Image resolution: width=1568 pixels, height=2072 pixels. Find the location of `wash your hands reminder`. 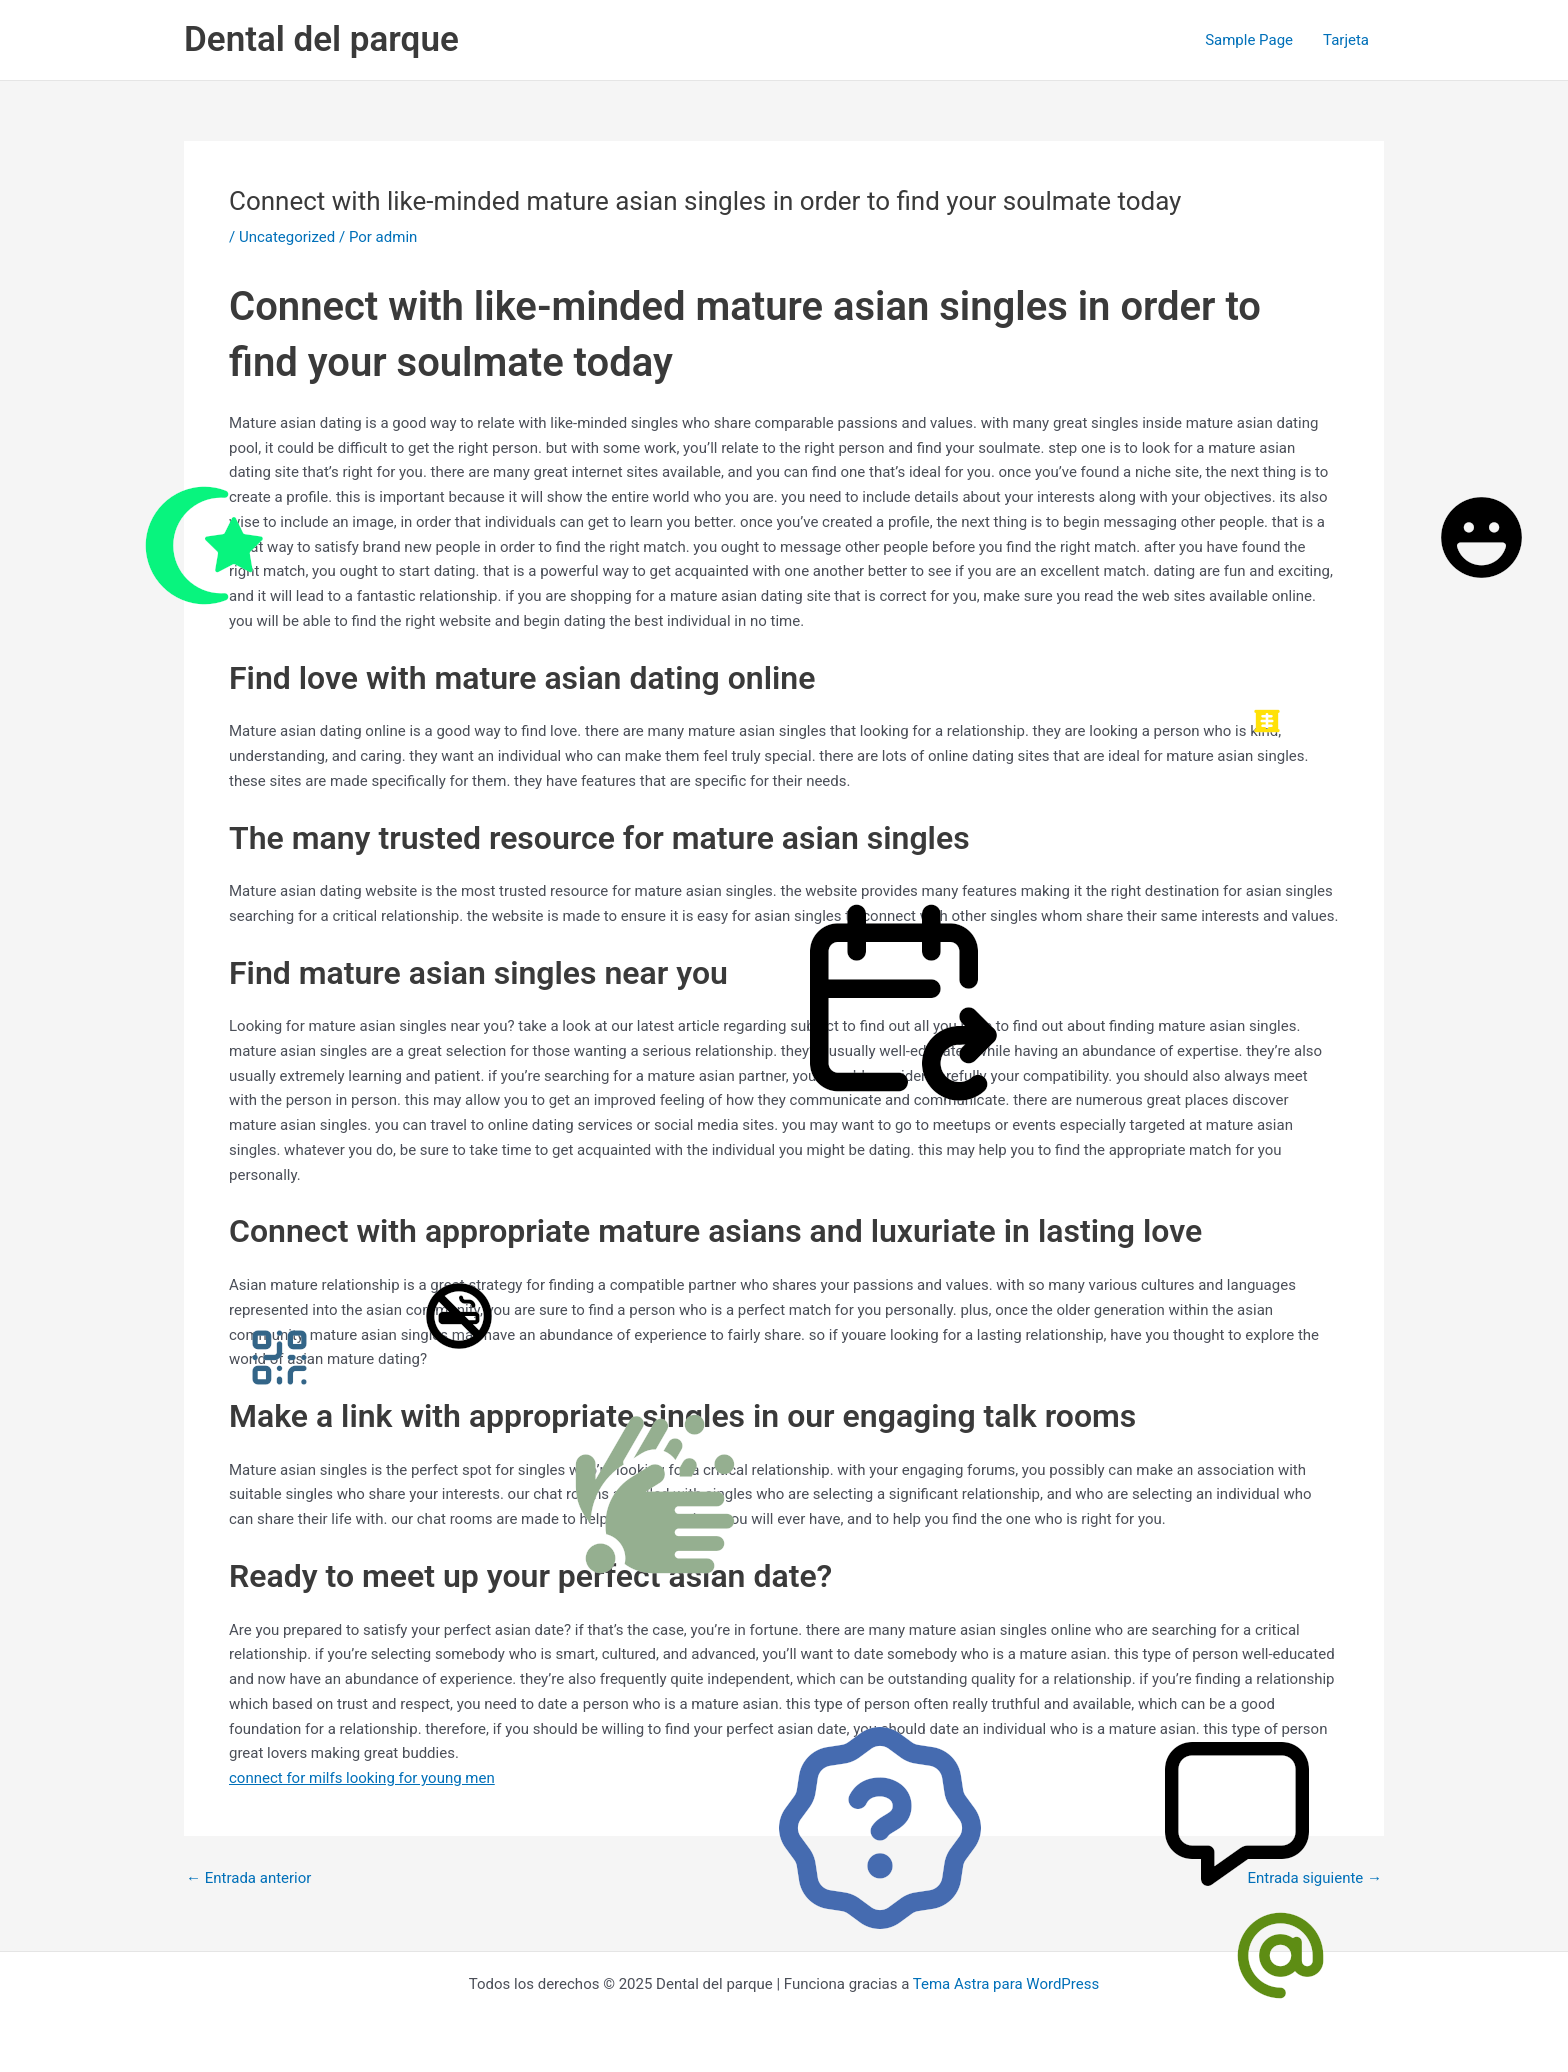

wash your hands reminder is located at coordinates (655, 1494).